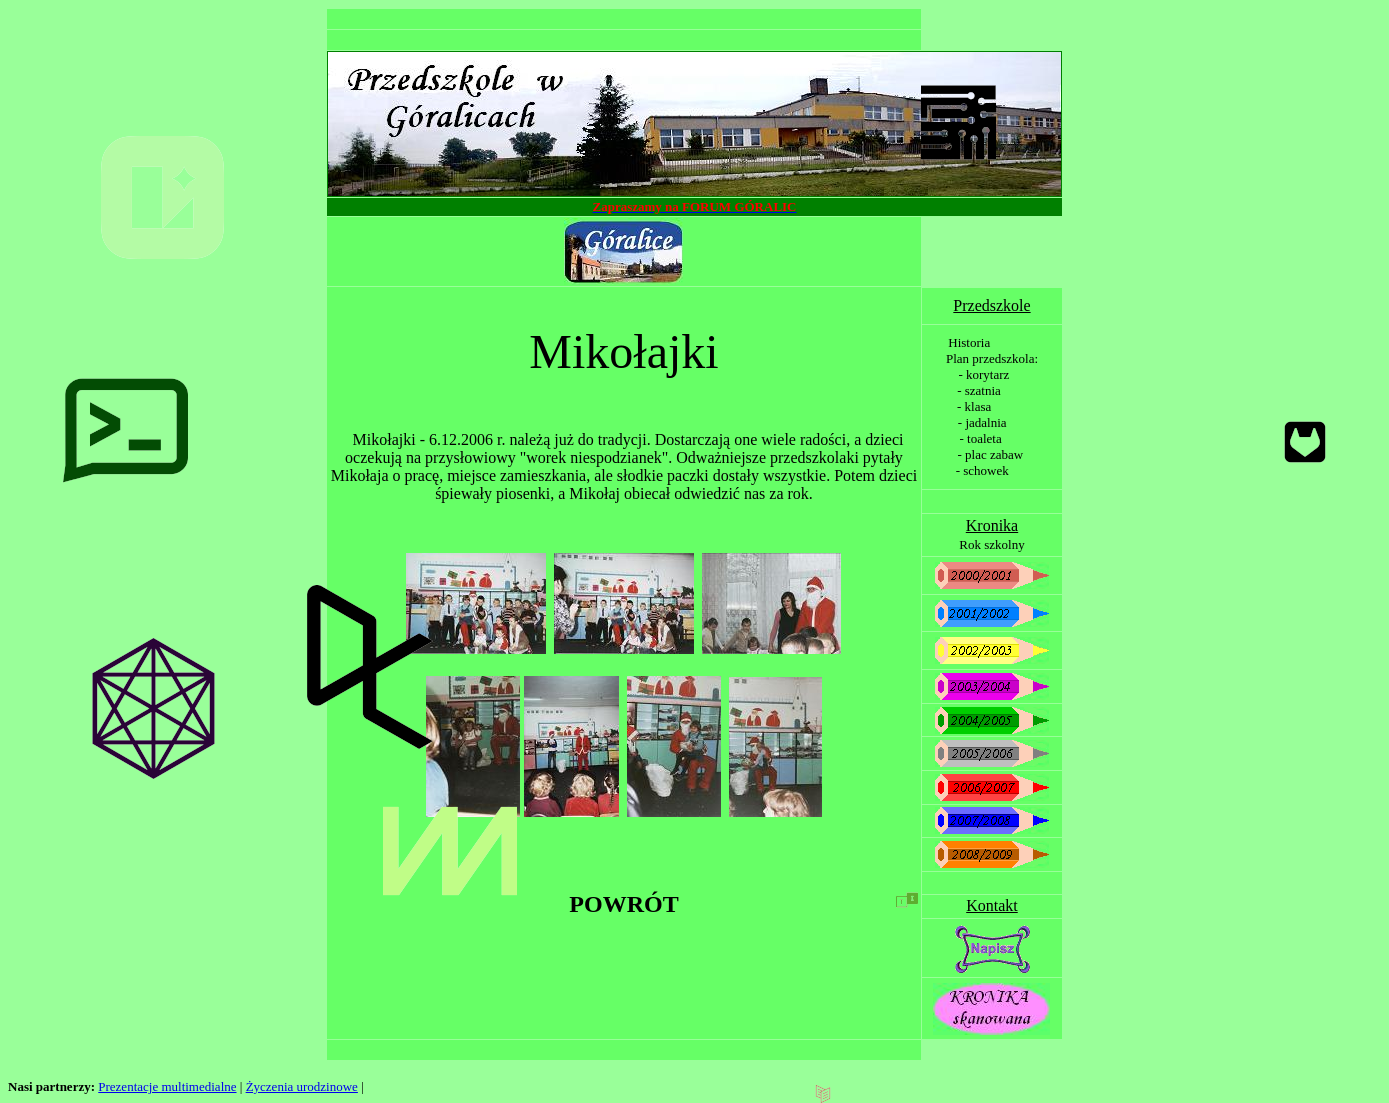  What do you see at coordinates (370, 667) in the screenshot?
I see `open the DataCamp app` at bounding box center [370, 667].